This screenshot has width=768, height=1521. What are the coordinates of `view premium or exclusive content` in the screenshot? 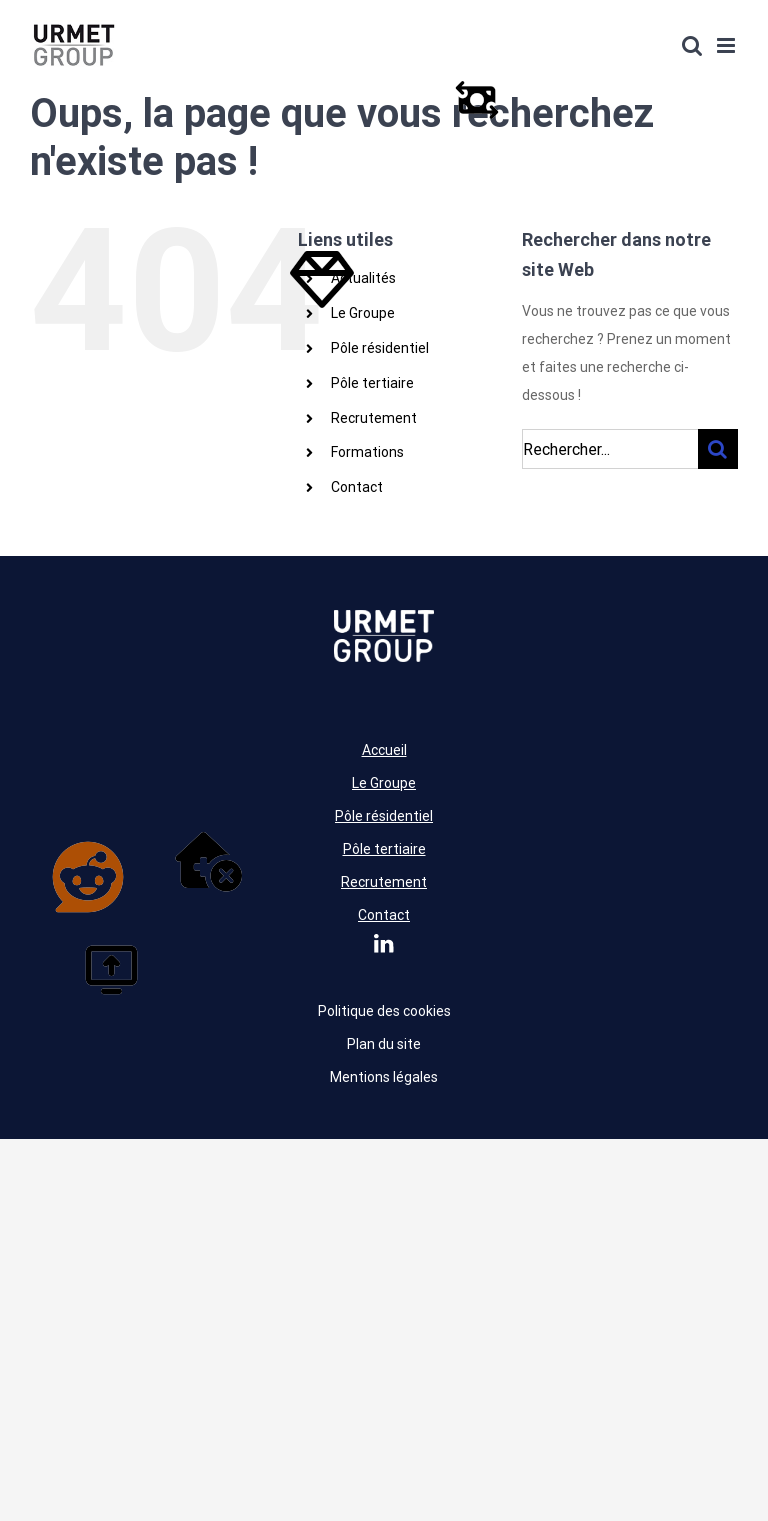 It's located at (322, 280).